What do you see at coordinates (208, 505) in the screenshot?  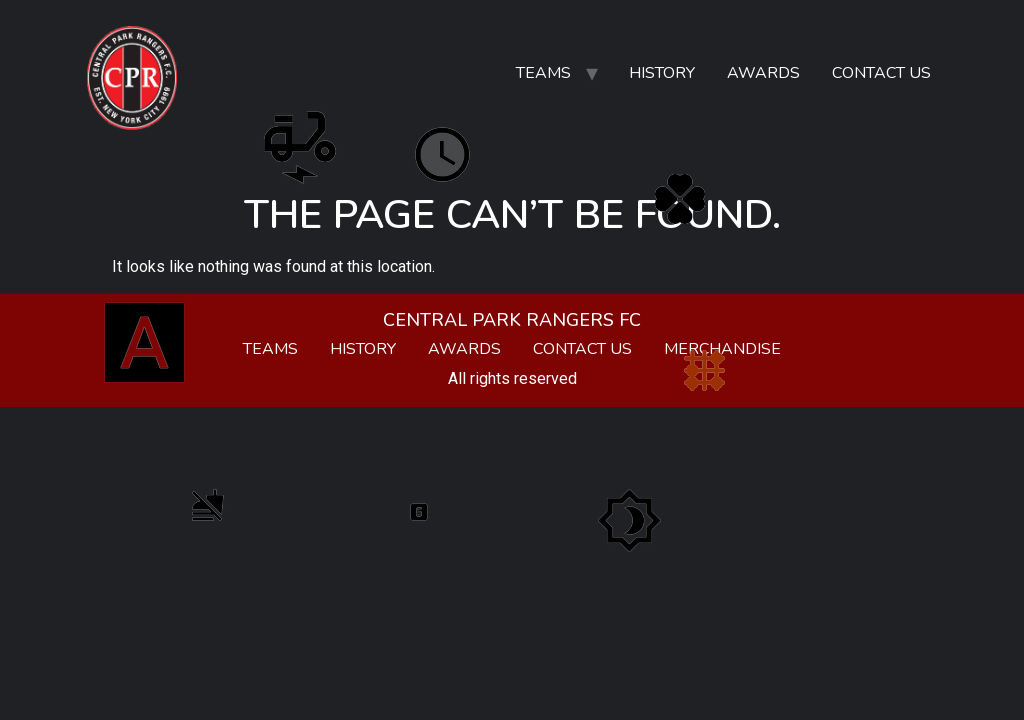 I see `indicates food is not allowed in this area` at bounding box center [208, 505].